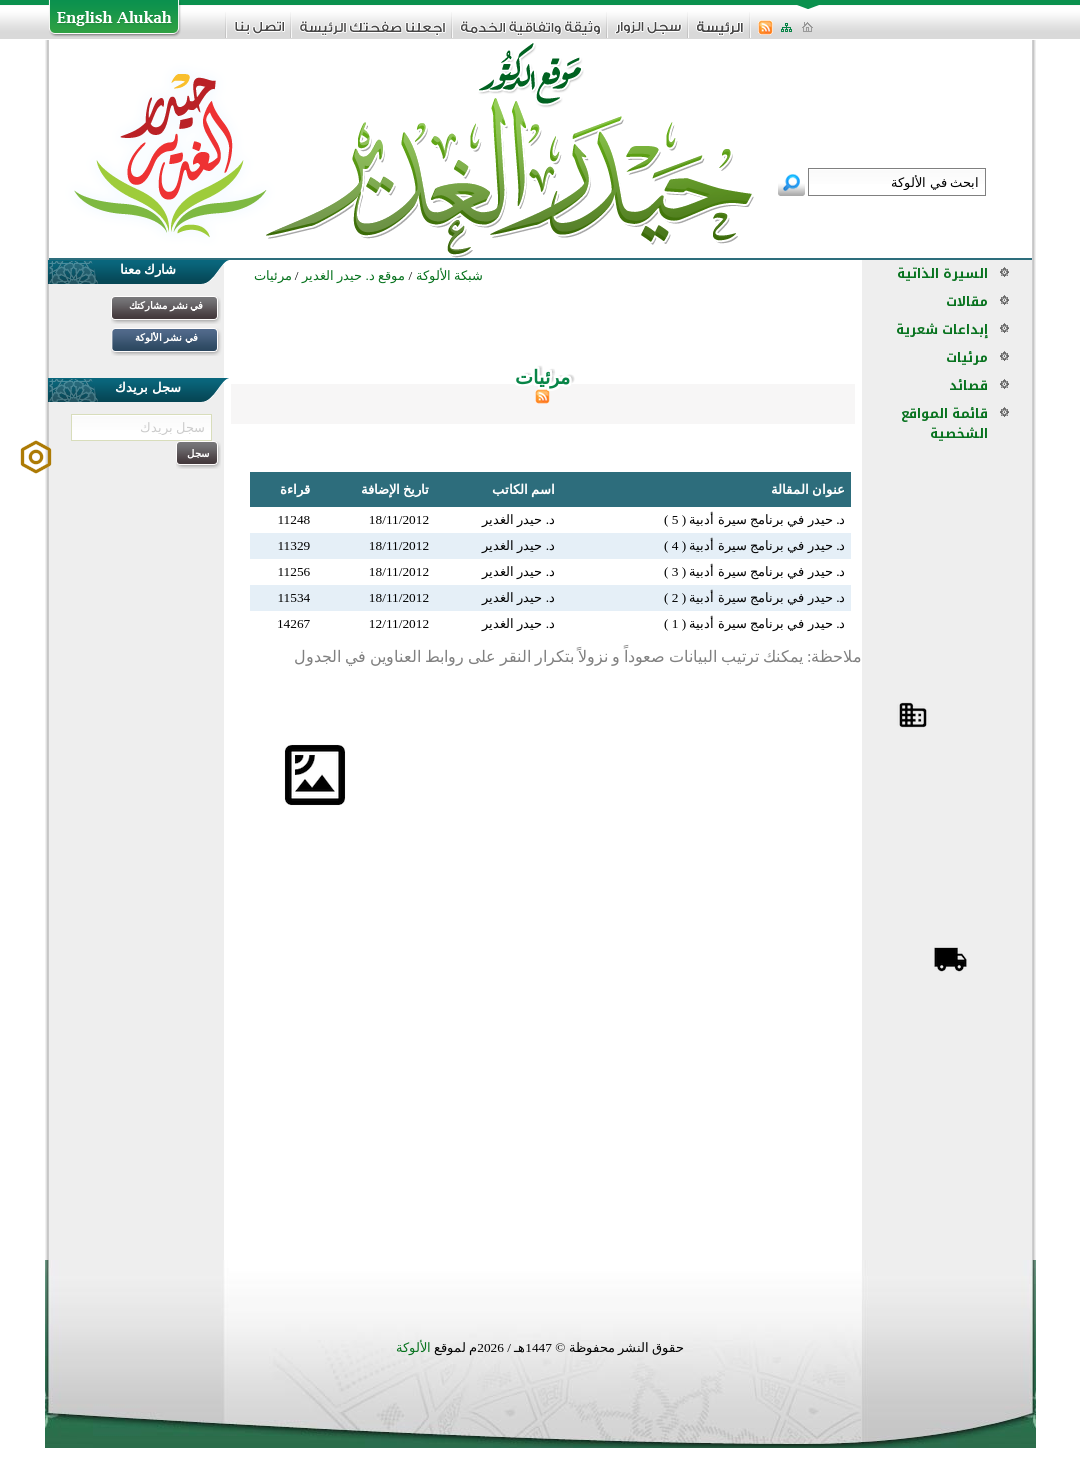 The image size is (1080, 1473). Describe the element at coordinates (315, 775) in the screenshot. I see `switch to satellite map view` at that location.